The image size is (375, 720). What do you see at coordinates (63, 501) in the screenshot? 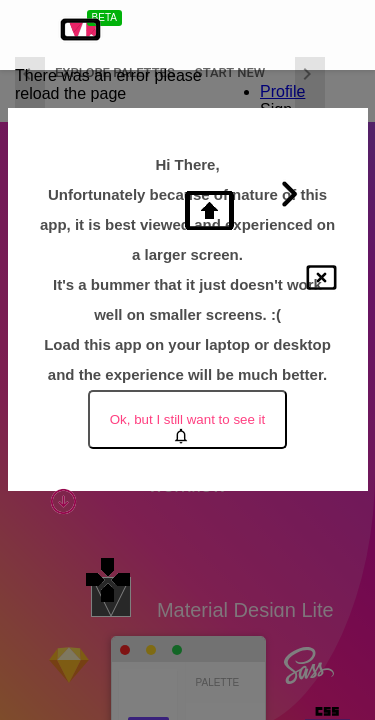
I see `download a file or content` at bounding box center [63, 501].